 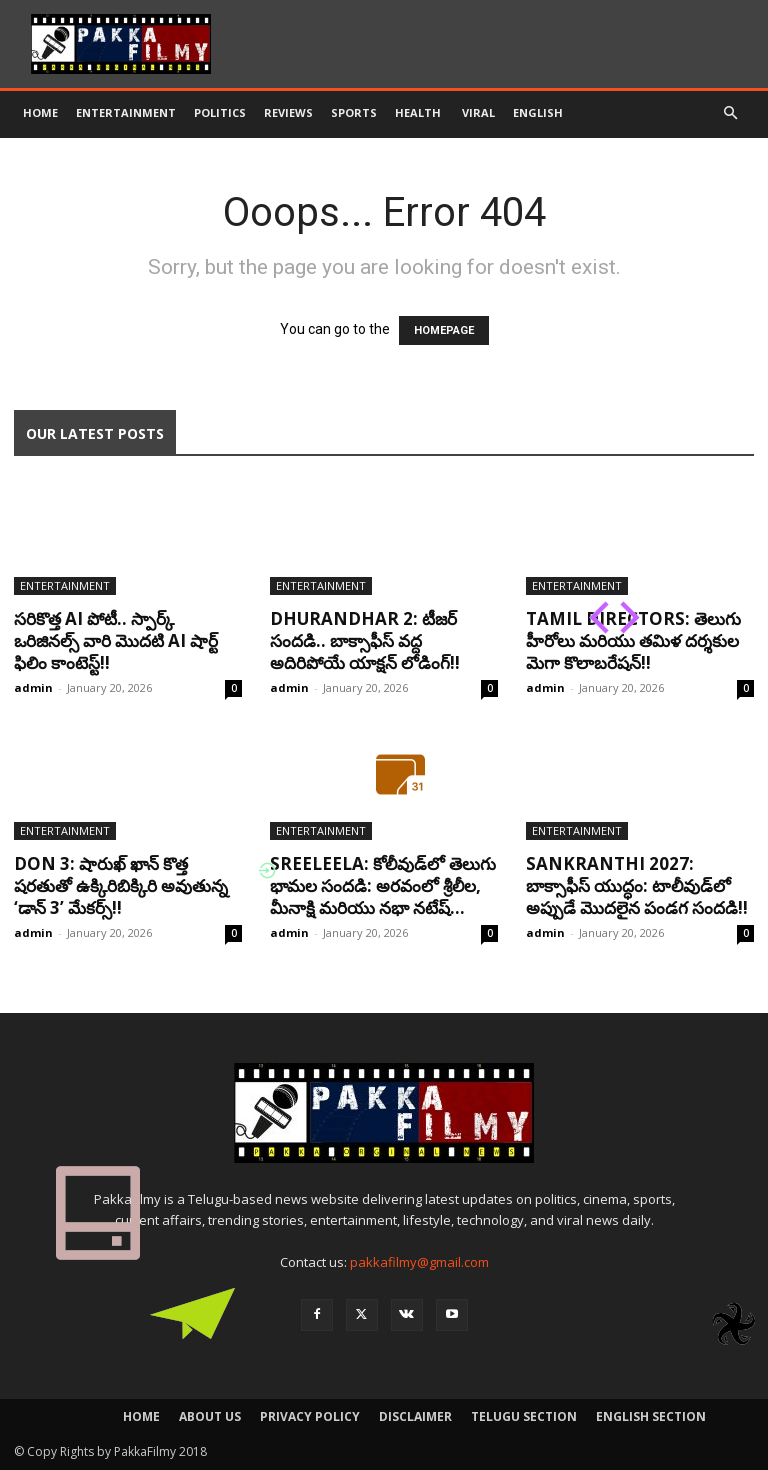 I want to click on minutemailer logo, so click(x=192, y=1313).